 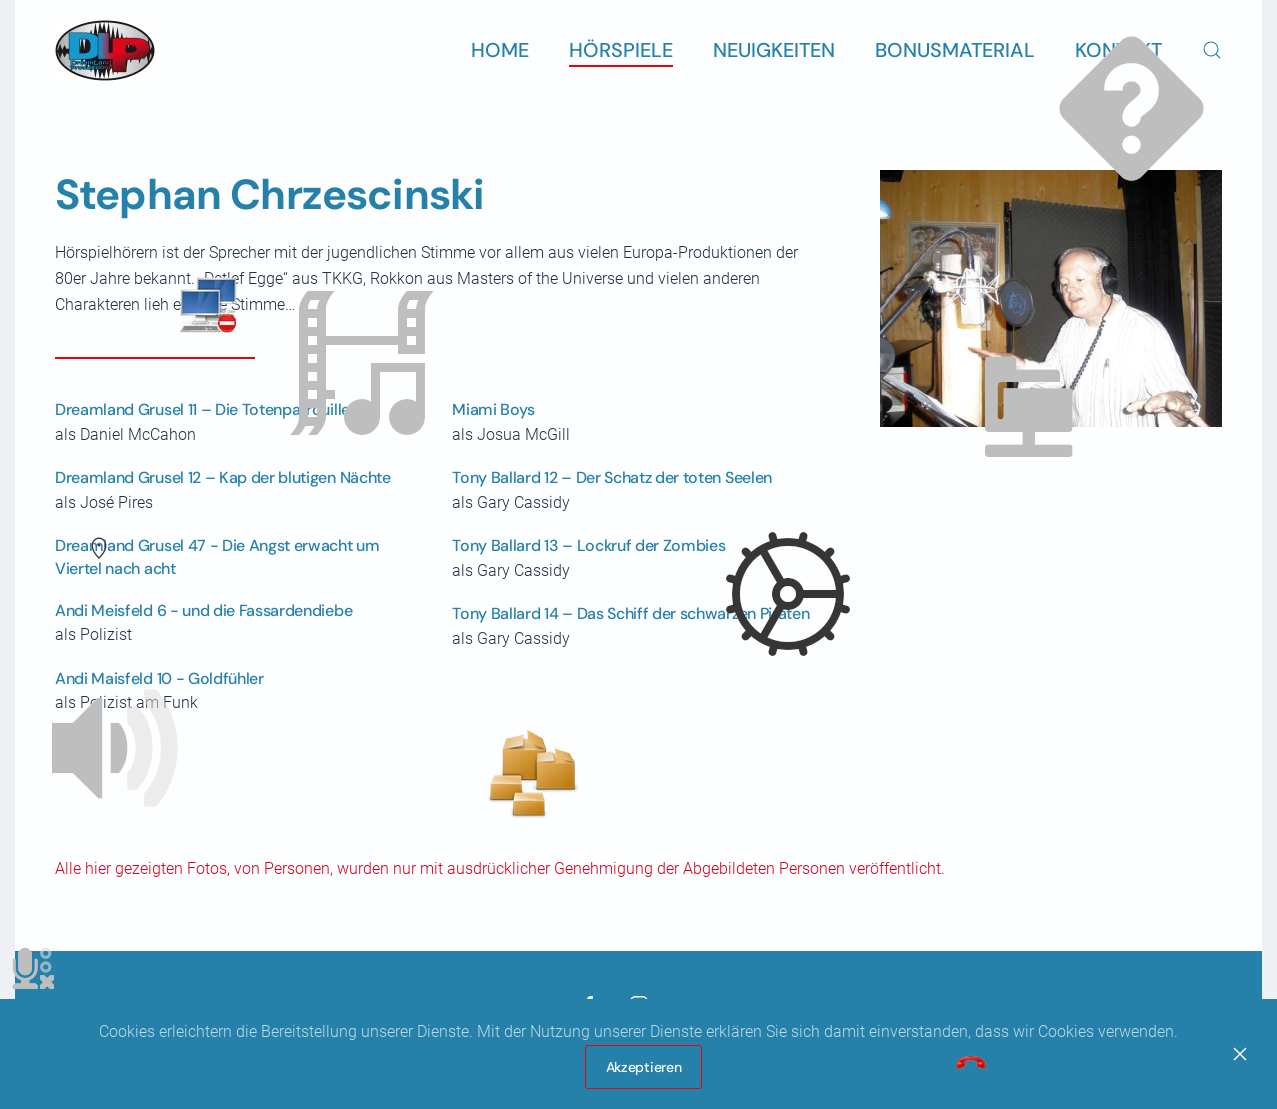 What do you see at coordinates (362, 363) in the screenshot?
I see `access multimedia applications` at bounding box center [362, 363].